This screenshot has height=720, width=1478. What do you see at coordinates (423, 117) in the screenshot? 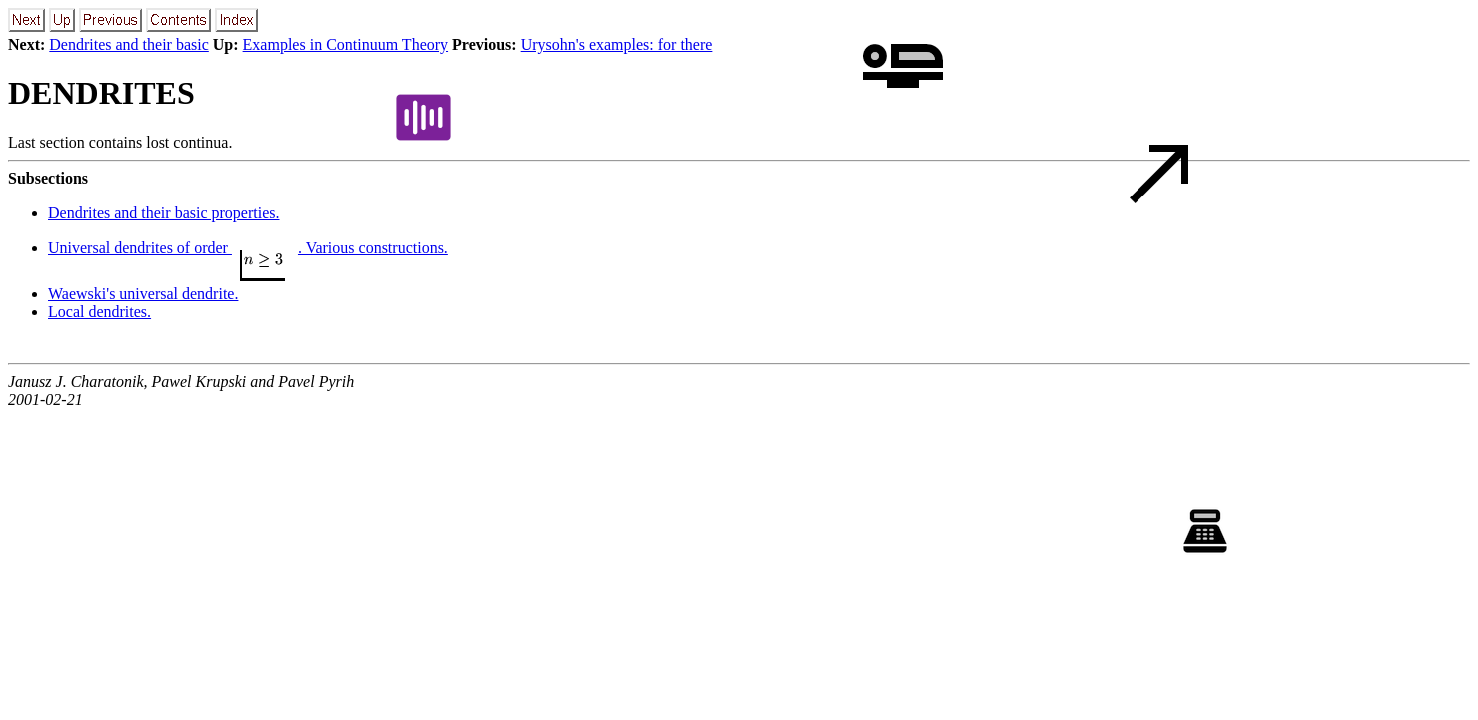
I see `access audio or sound settings` at bounding box center [423, 117].